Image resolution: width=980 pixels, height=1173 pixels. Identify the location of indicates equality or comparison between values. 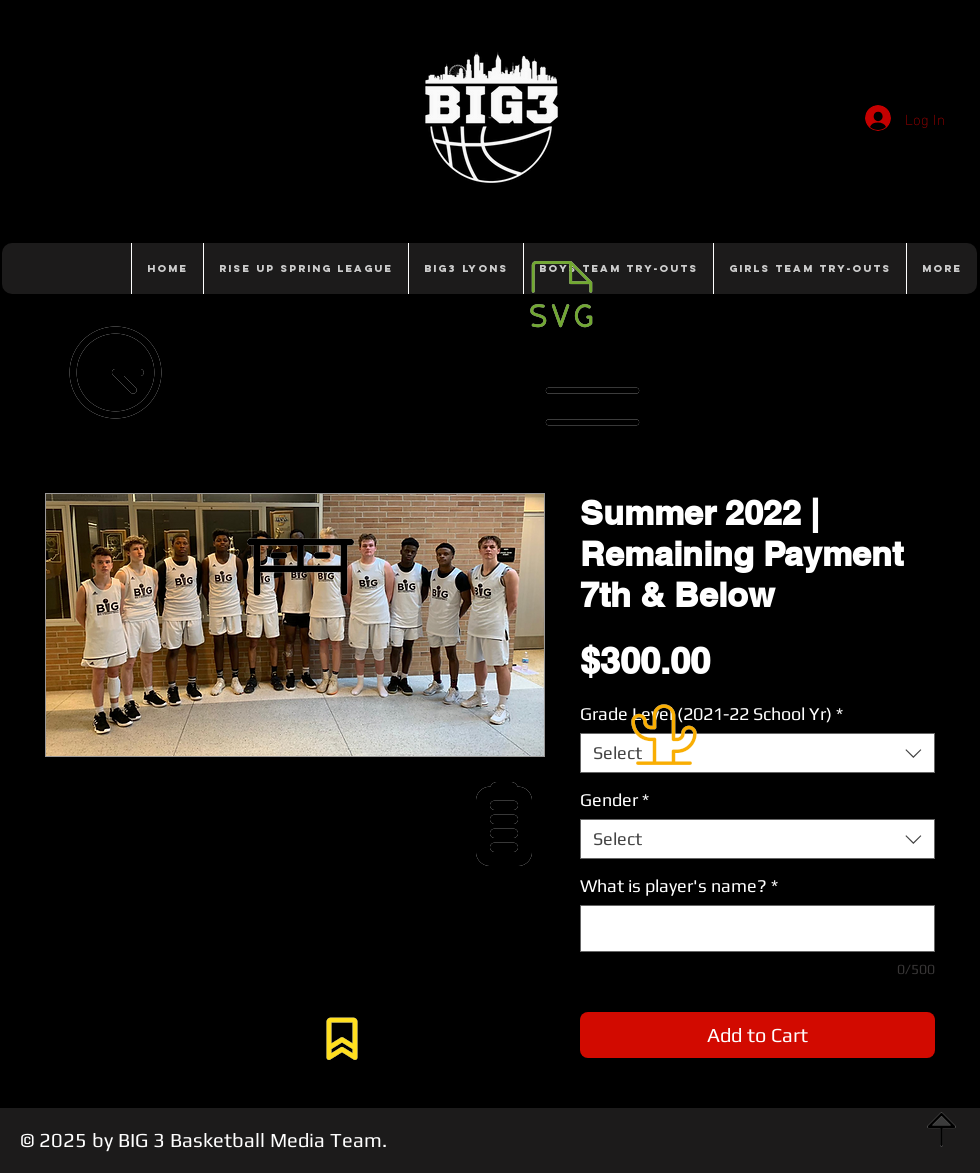
(592, 406).